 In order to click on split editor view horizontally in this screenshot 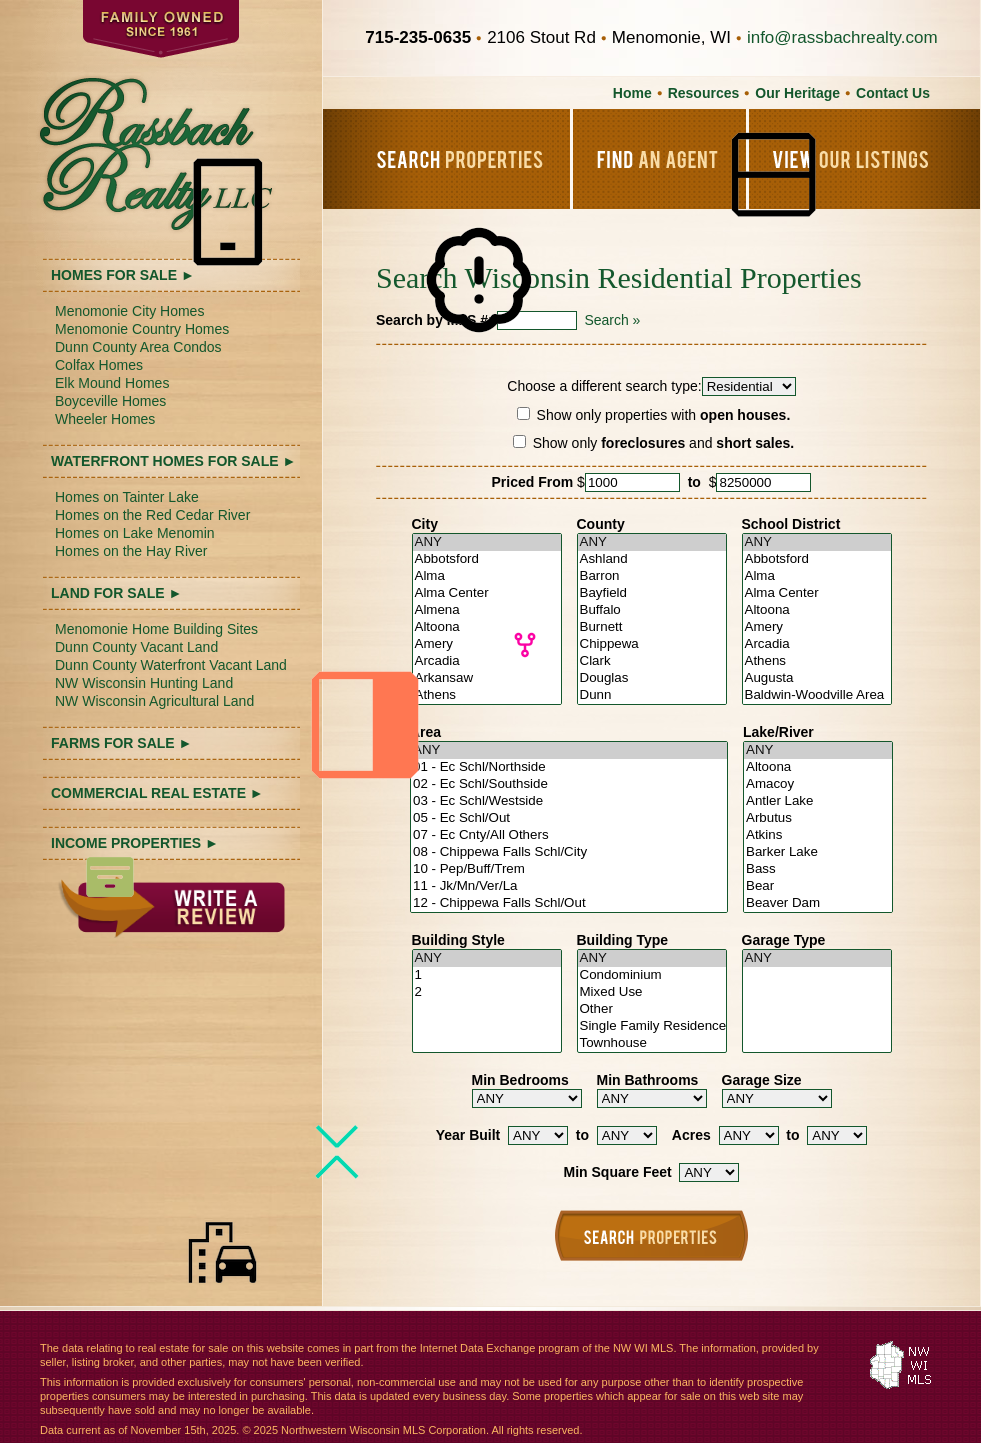, I will do `click(770, 171)`.